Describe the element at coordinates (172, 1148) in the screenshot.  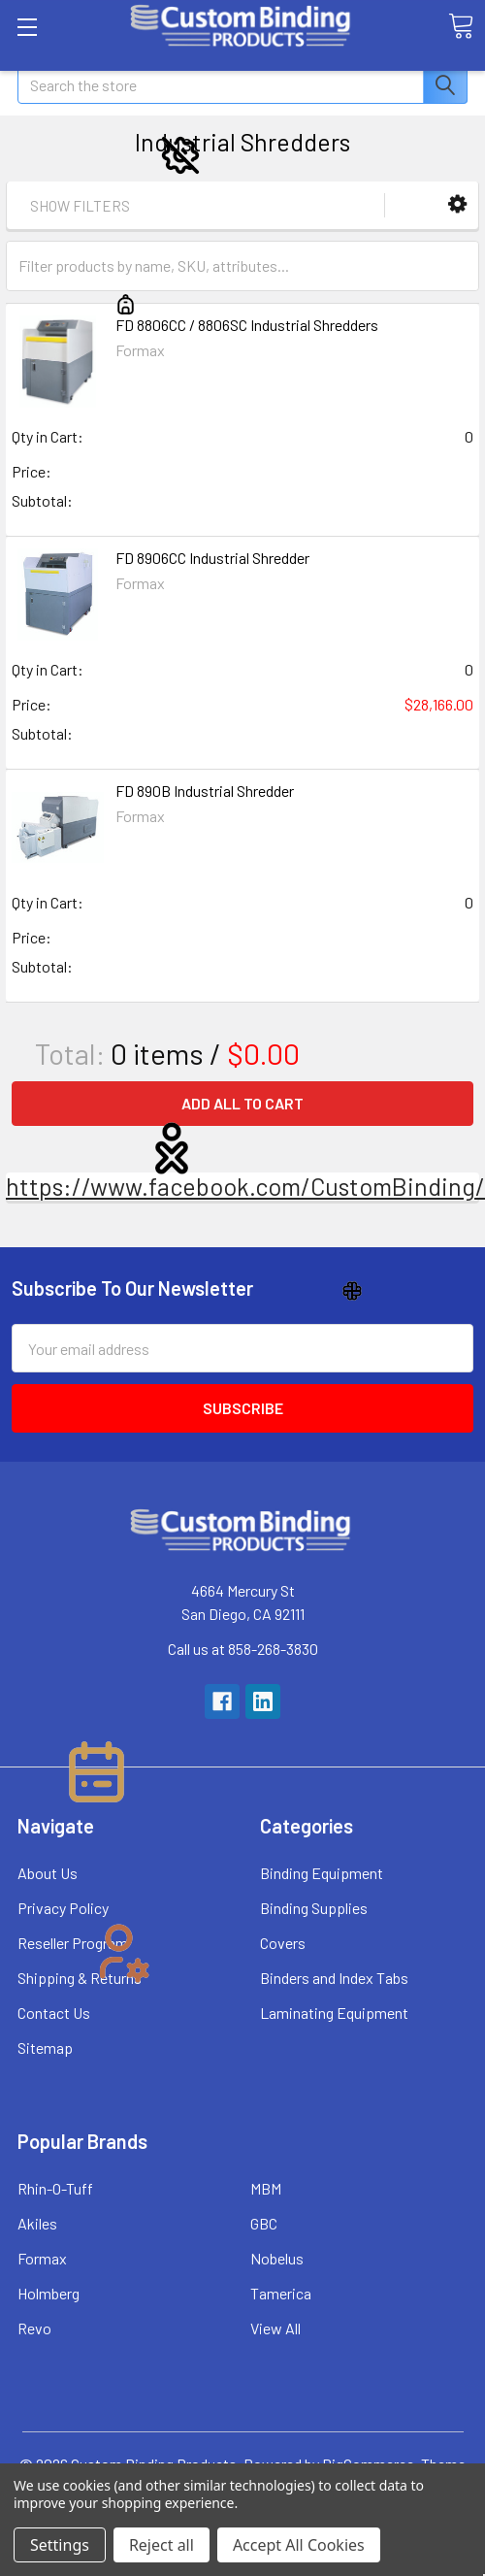
I see `open sugarizer learning platform` at that location.